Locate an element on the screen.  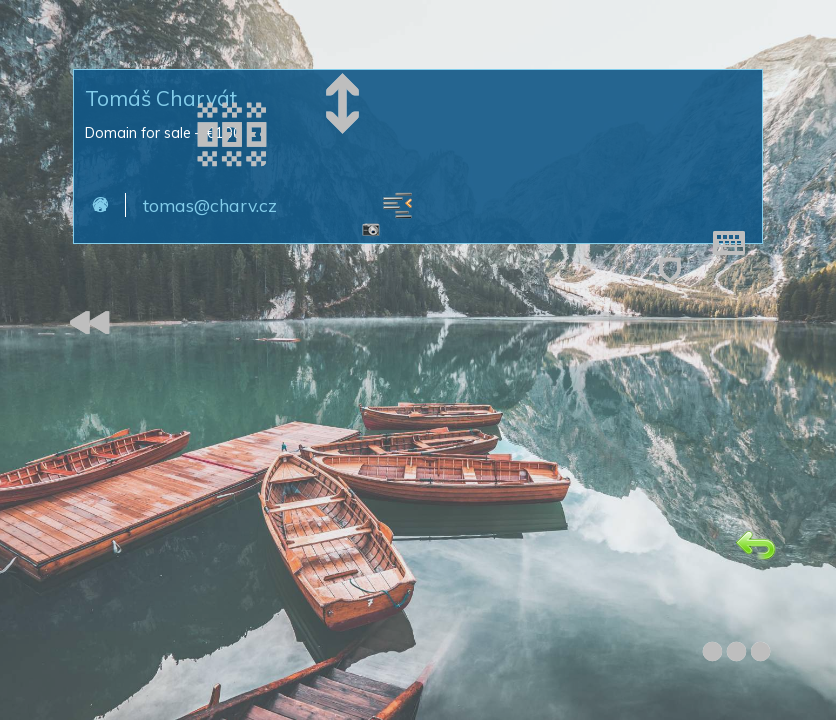
decrease text indentation is located at coordinates (397, 206).